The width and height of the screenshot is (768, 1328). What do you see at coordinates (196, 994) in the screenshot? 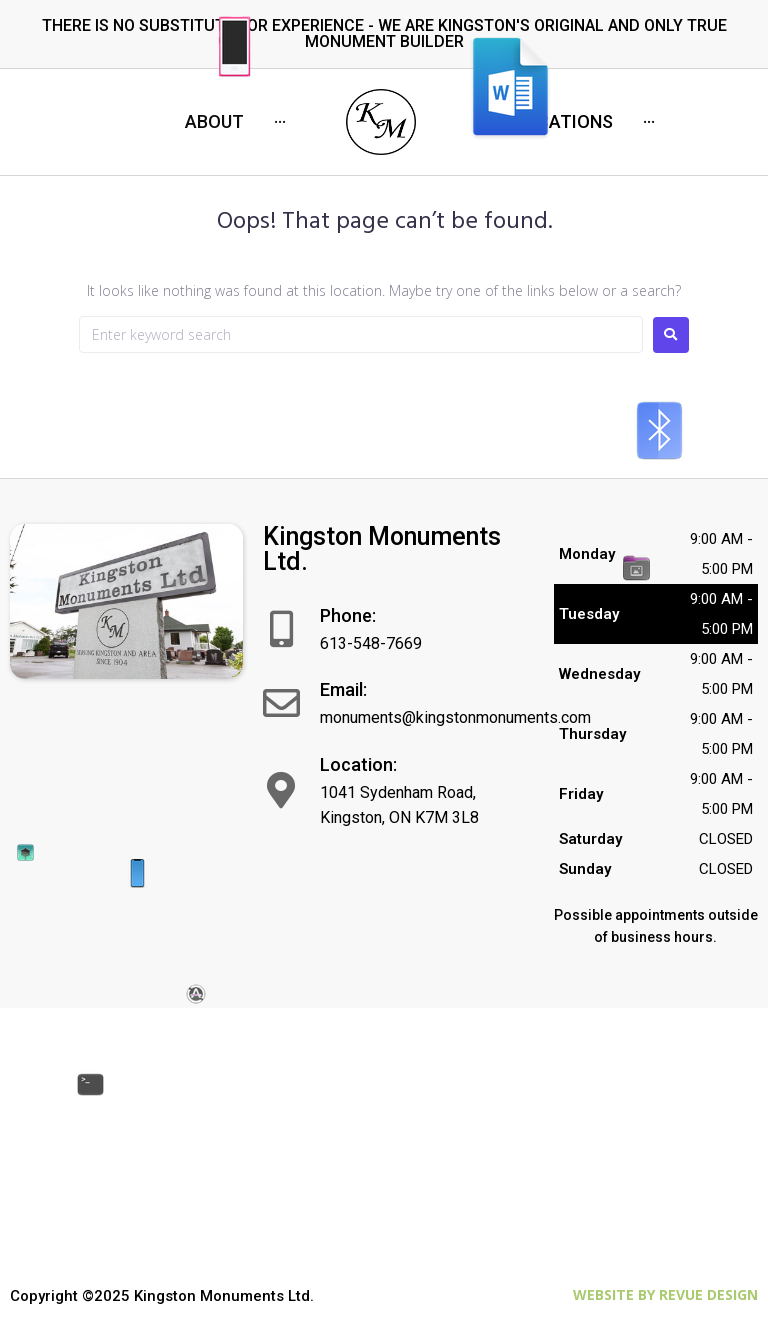
I see `check for available software updates` at bounding box center [196, 994].